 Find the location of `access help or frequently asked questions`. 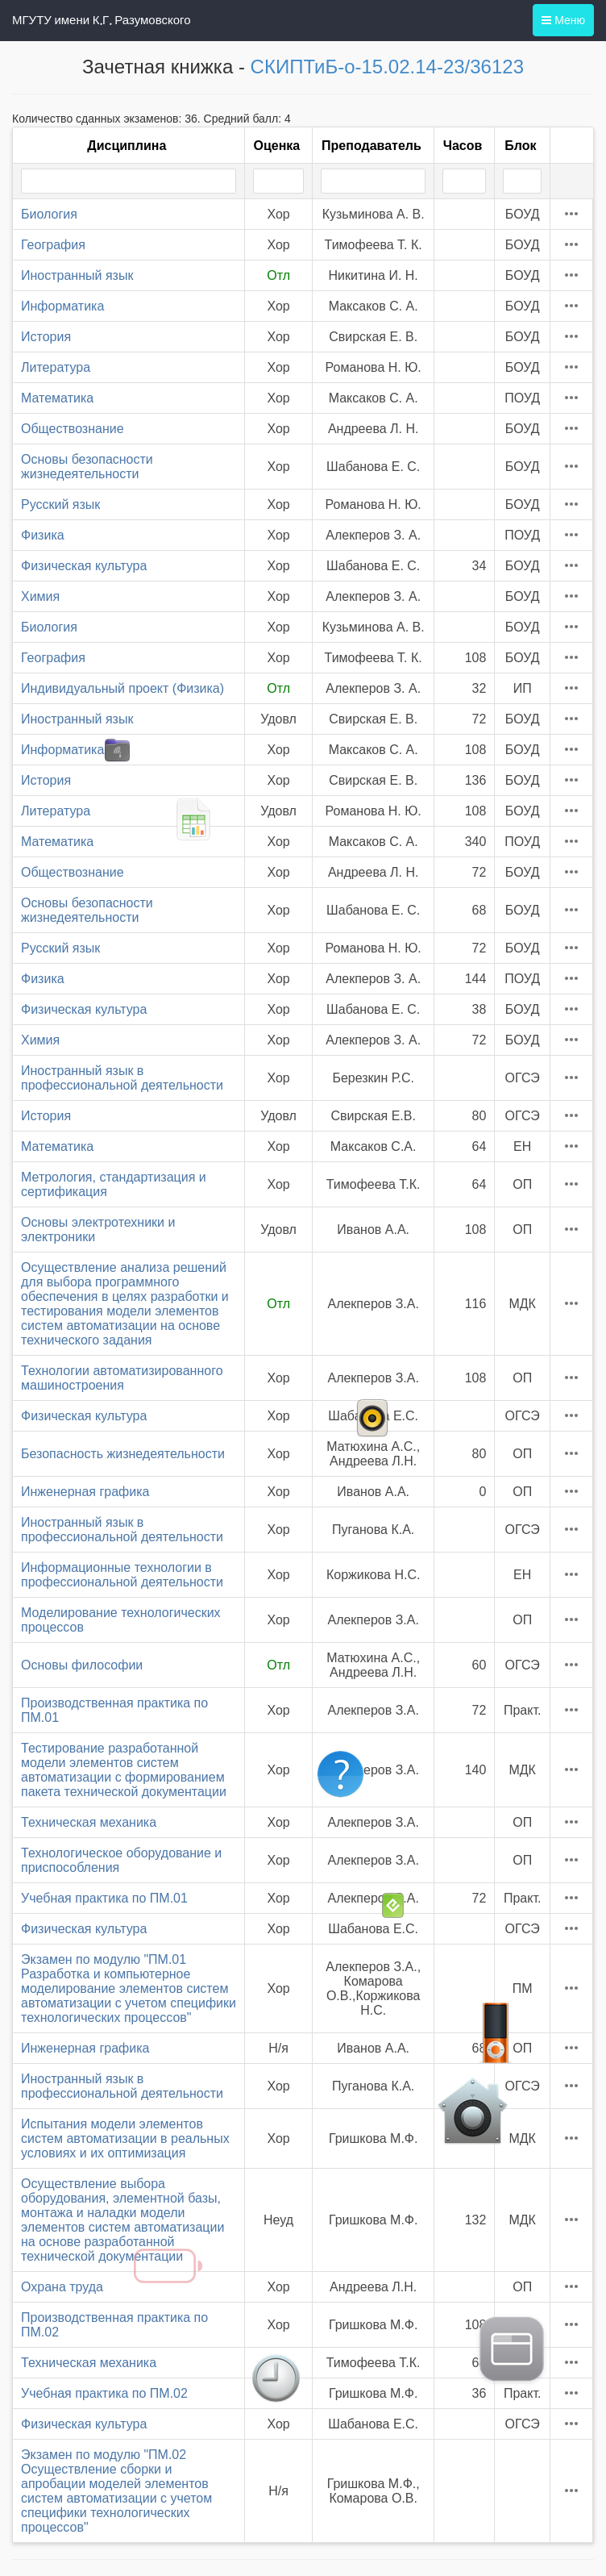

access help or frequently asked questions is located at coordinates (340, 1774).